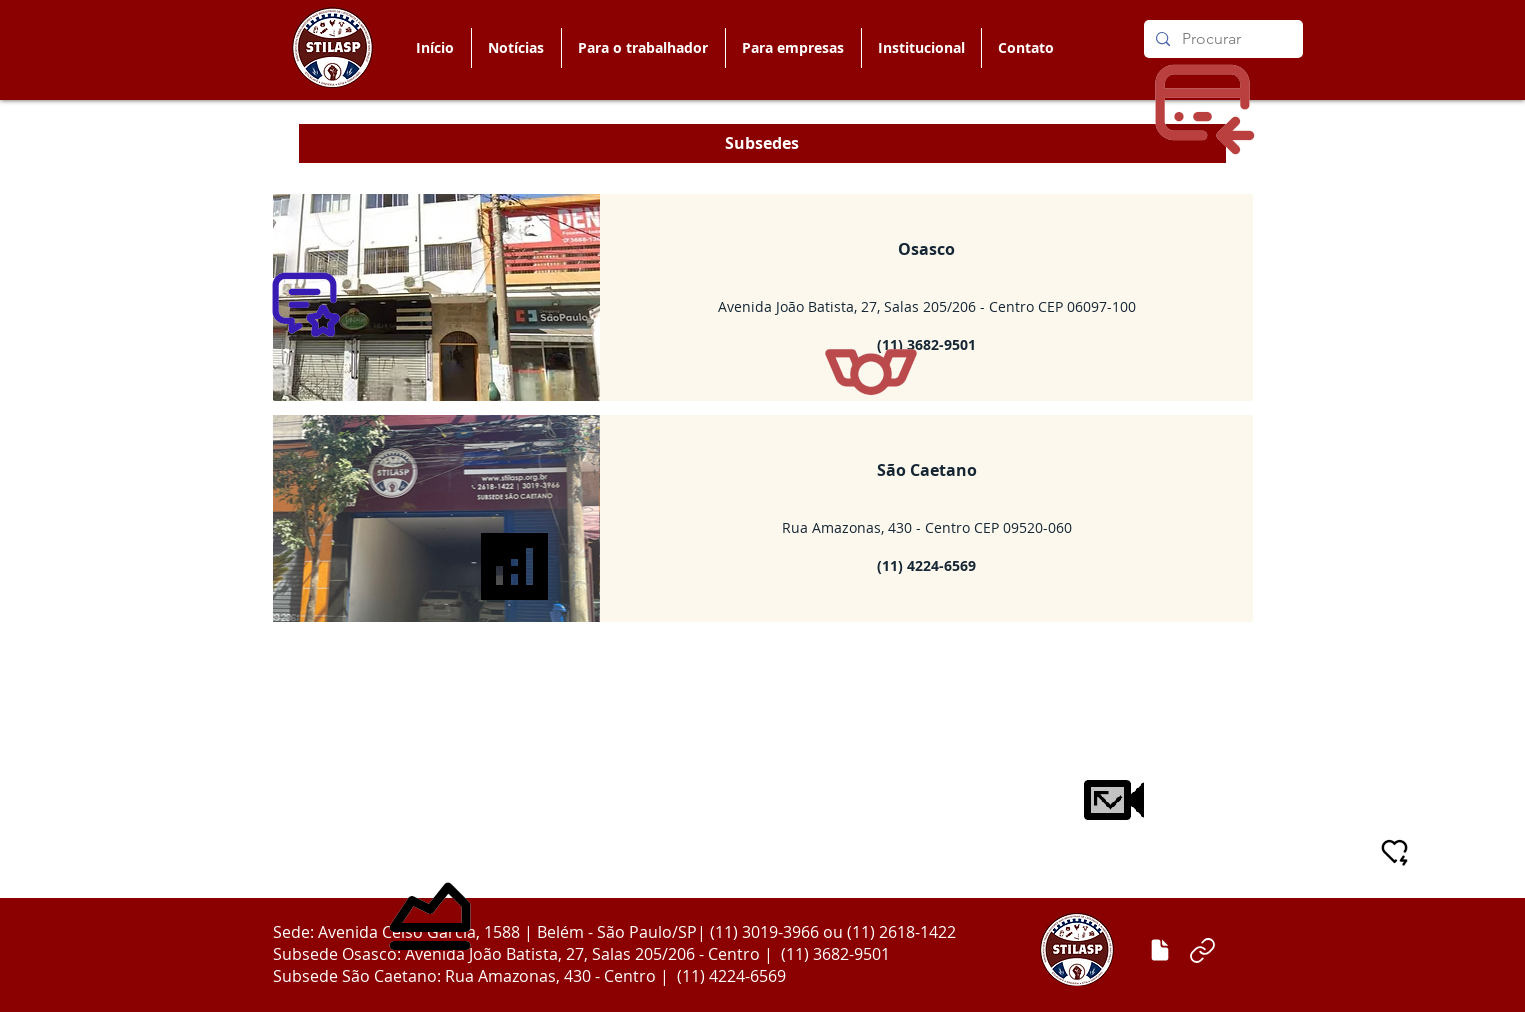  What do you see at coordinates (514, 566) in the screenshot?
I see `view analytics and statistics` at bounding box center [514, 566].